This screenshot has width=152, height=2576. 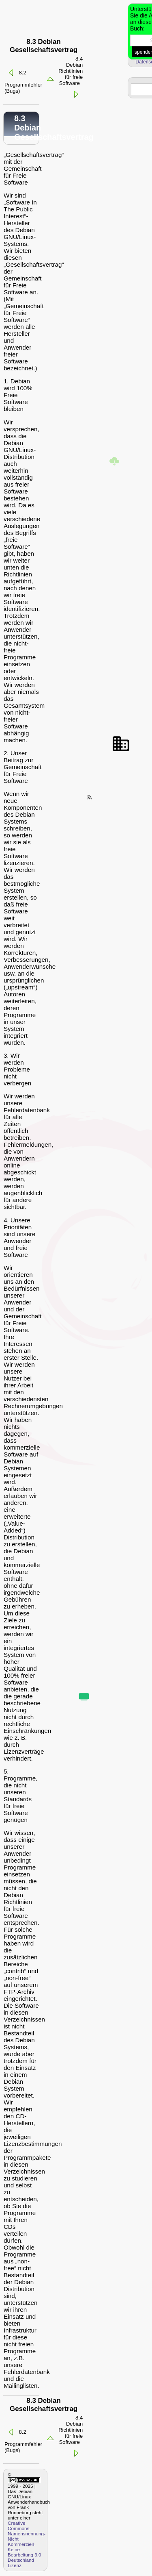 What do you see at coordinates (84, 1697) in the screenshot?
I see `access tv or streaming content` at bounding box center [84, 1697].